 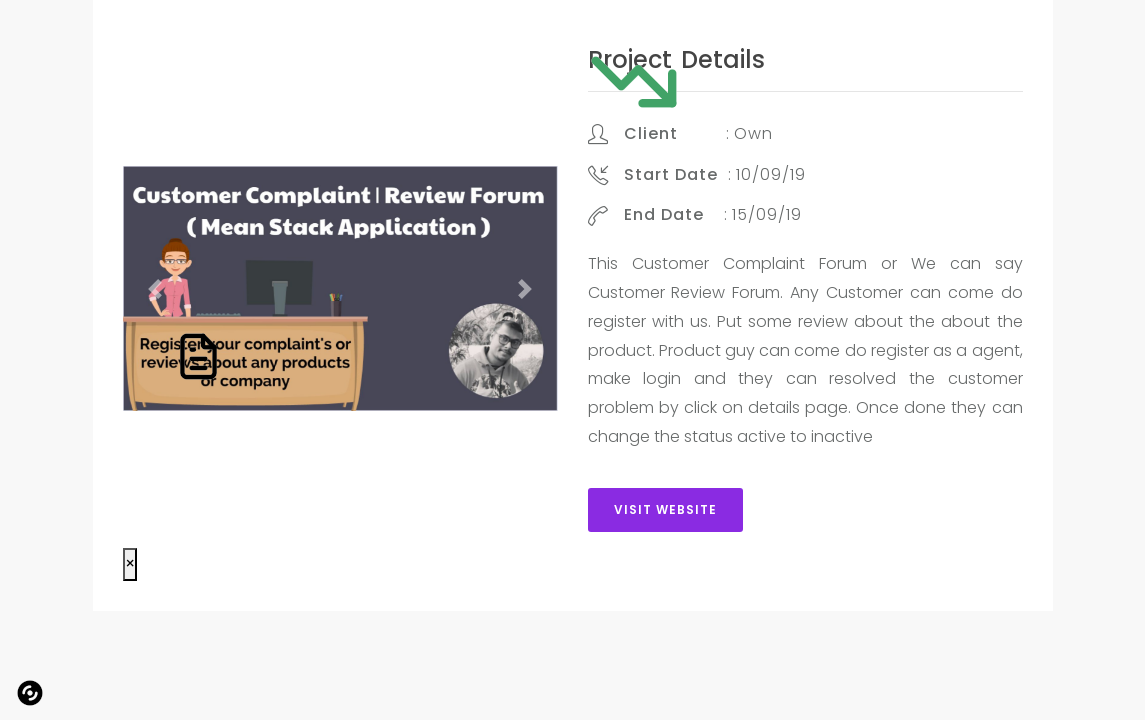 What do you see at coordinates (198, 356) in the screenshot?
I see `view document contents` at bounding box center [198, 356].